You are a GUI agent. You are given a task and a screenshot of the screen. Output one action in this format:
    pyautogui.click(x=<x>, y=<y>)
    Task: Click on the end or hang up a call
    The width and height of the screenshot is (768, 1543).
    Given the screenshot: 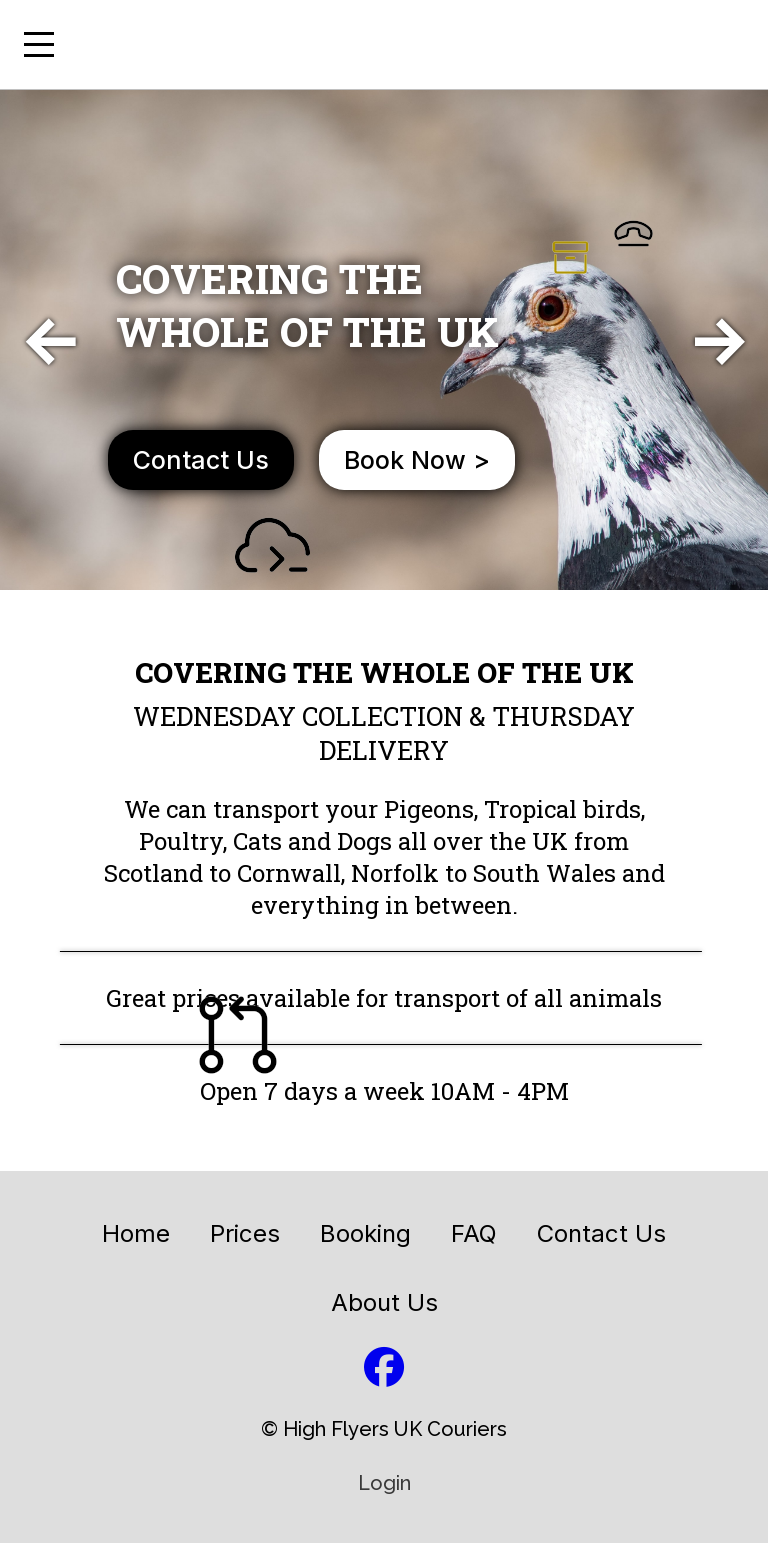 What is the action you would take?
    pyautogui.click(x=633, y=233)
    